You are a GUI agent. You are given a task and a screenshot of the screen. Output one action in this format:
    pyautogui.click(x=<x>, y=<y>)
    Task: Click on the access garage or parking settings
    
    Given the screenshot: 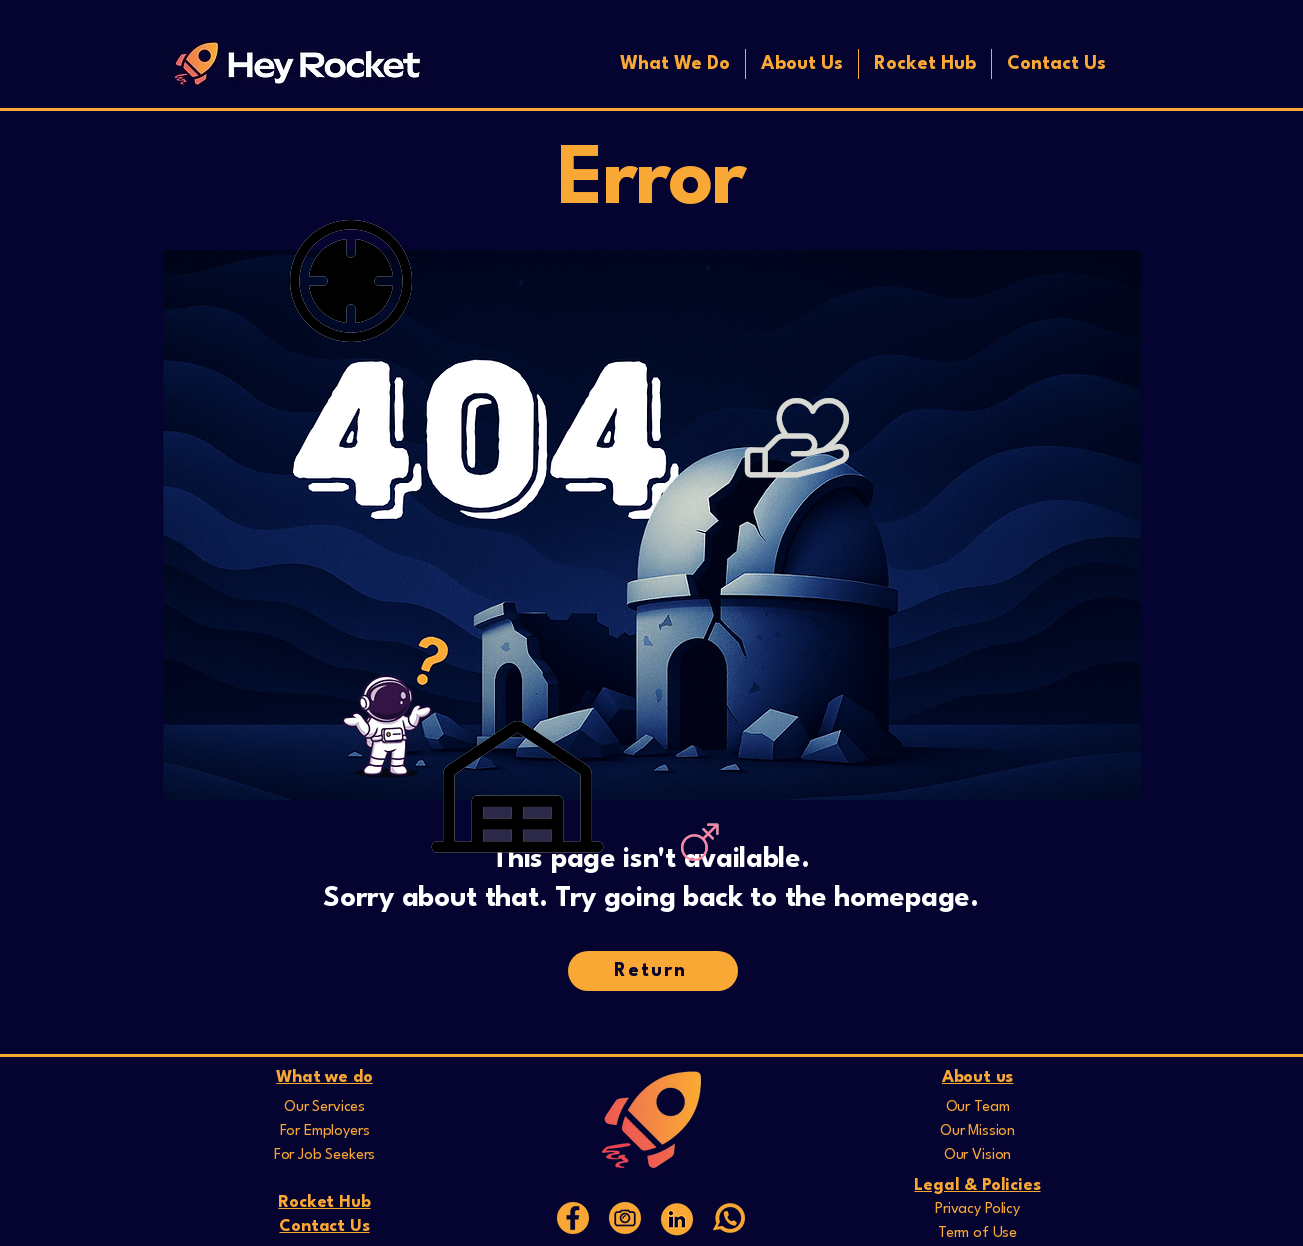 What is the action you would take?
    pyautogui.click(x=517, y=795)
    